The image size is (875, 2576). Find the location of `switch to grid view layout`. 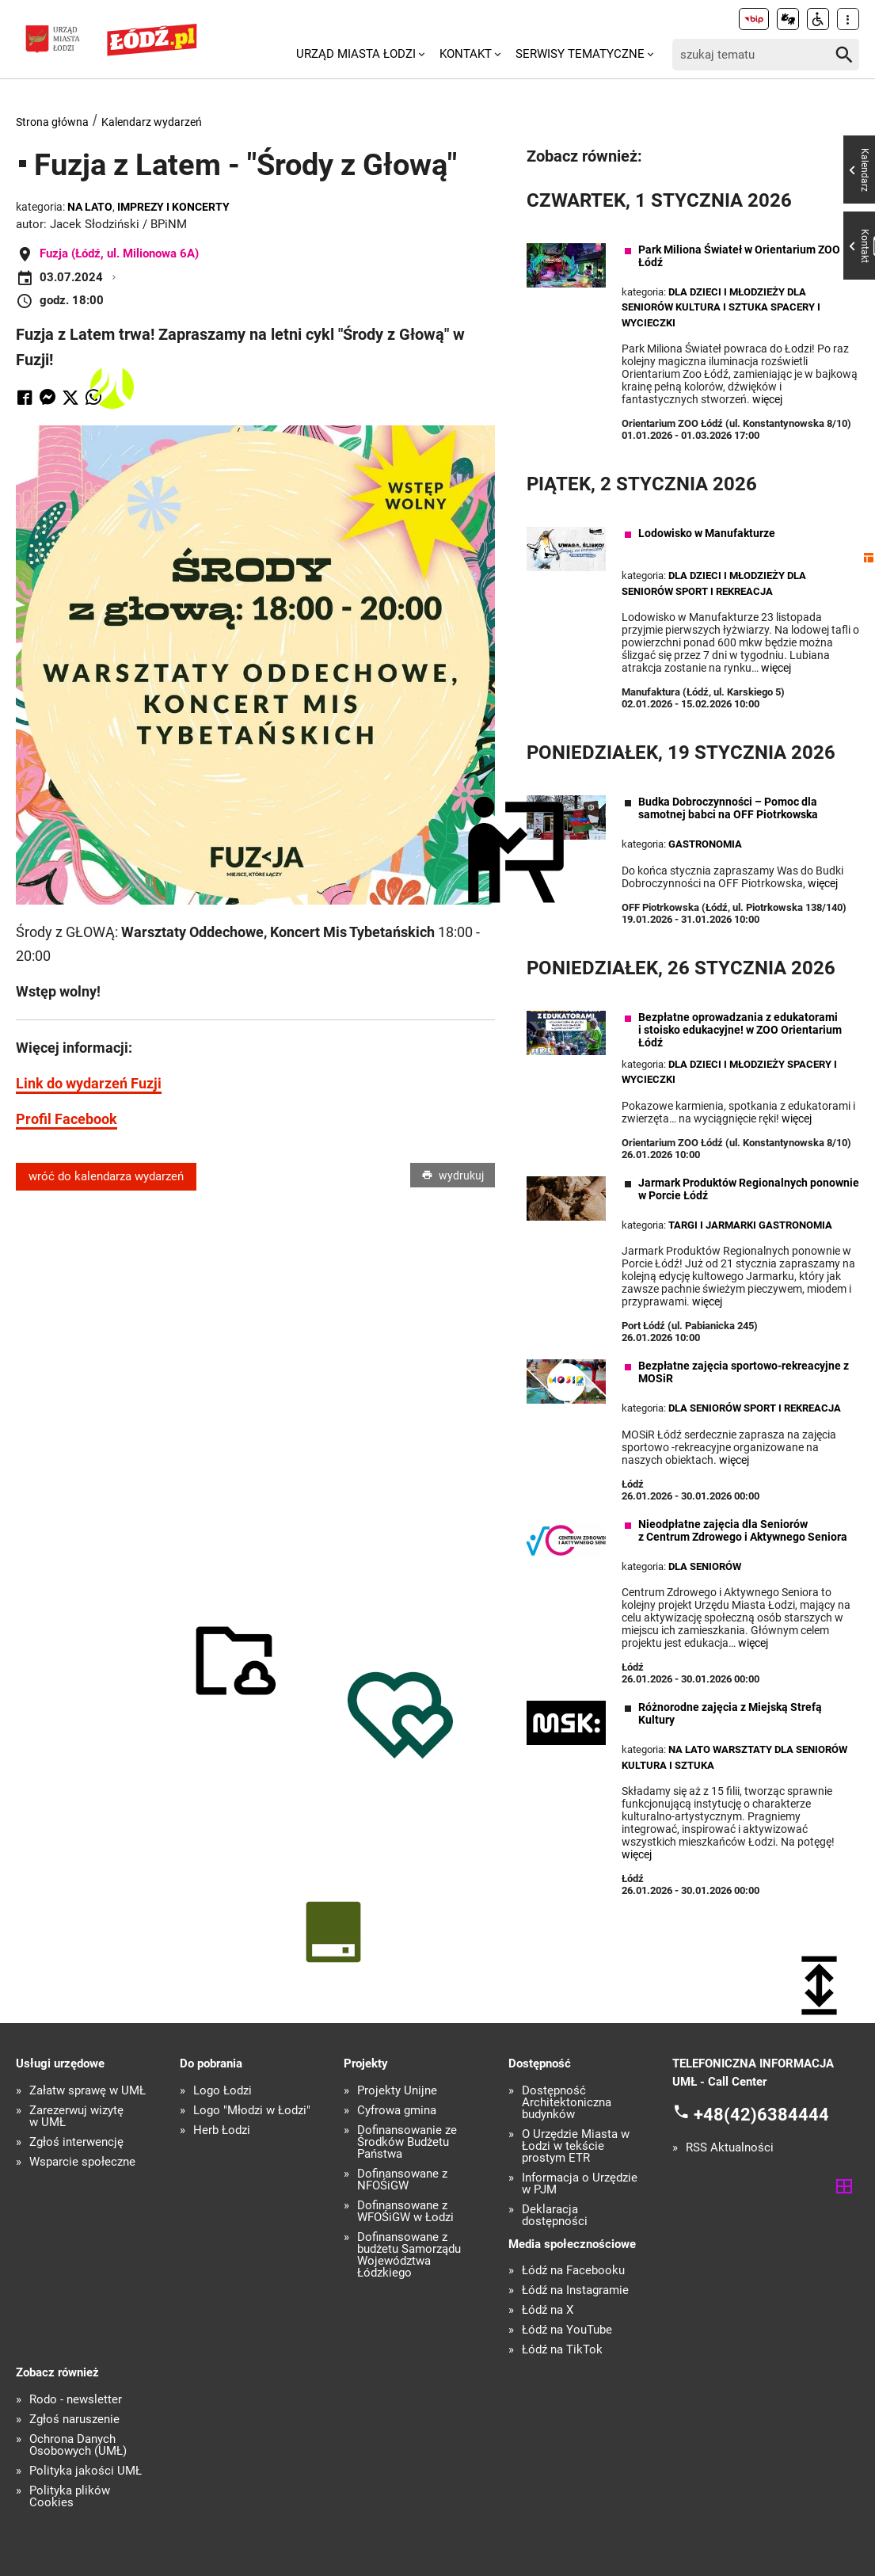

switch to grid view layout is located at coordinates (844, 2186).